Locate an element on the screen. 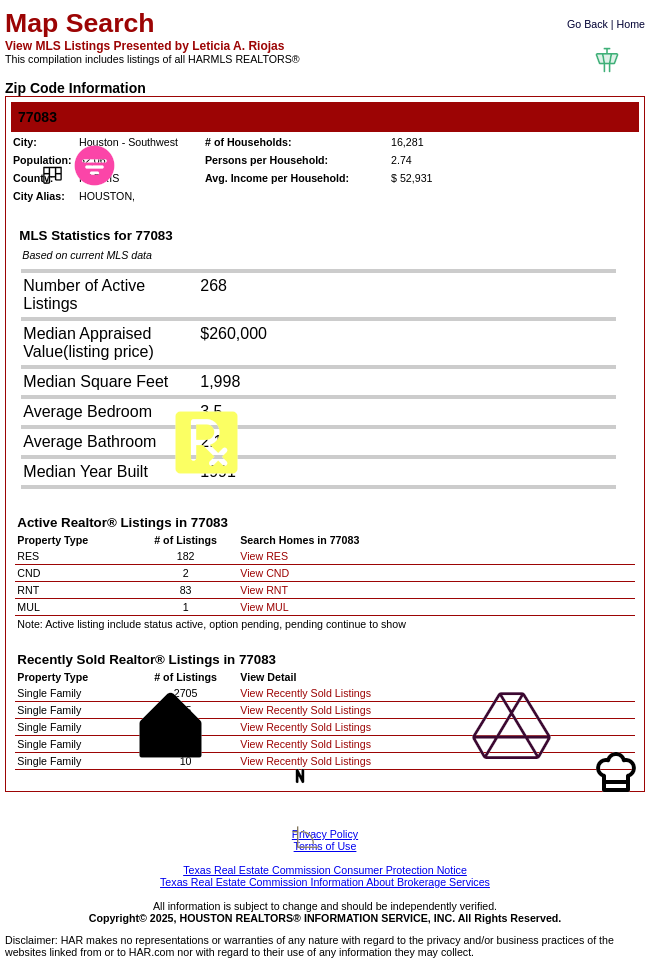  navigate to home screen is located at coordinates (170, 726).